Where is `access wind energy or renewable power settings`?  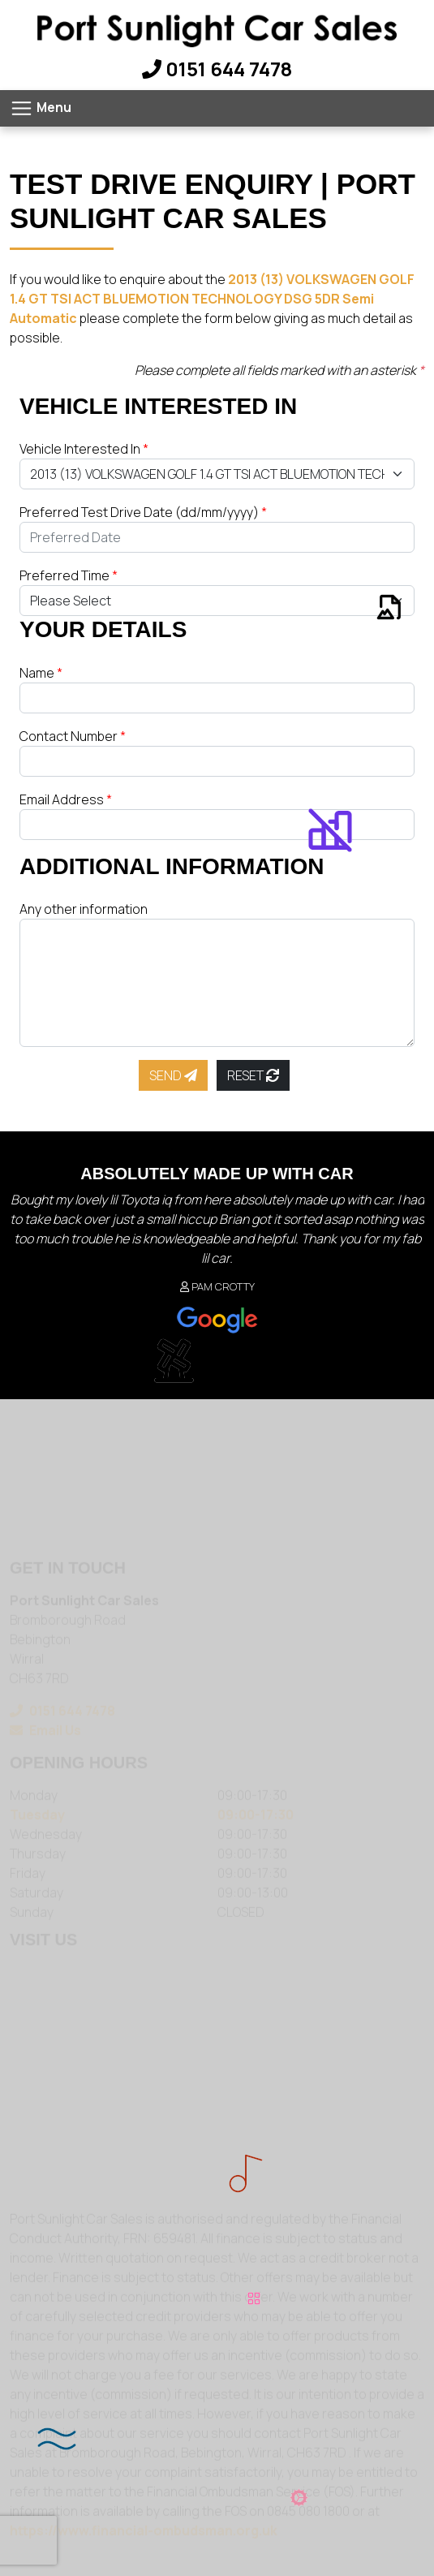 access wind energy or renewable power settings is located at coordinates (174, 1361).